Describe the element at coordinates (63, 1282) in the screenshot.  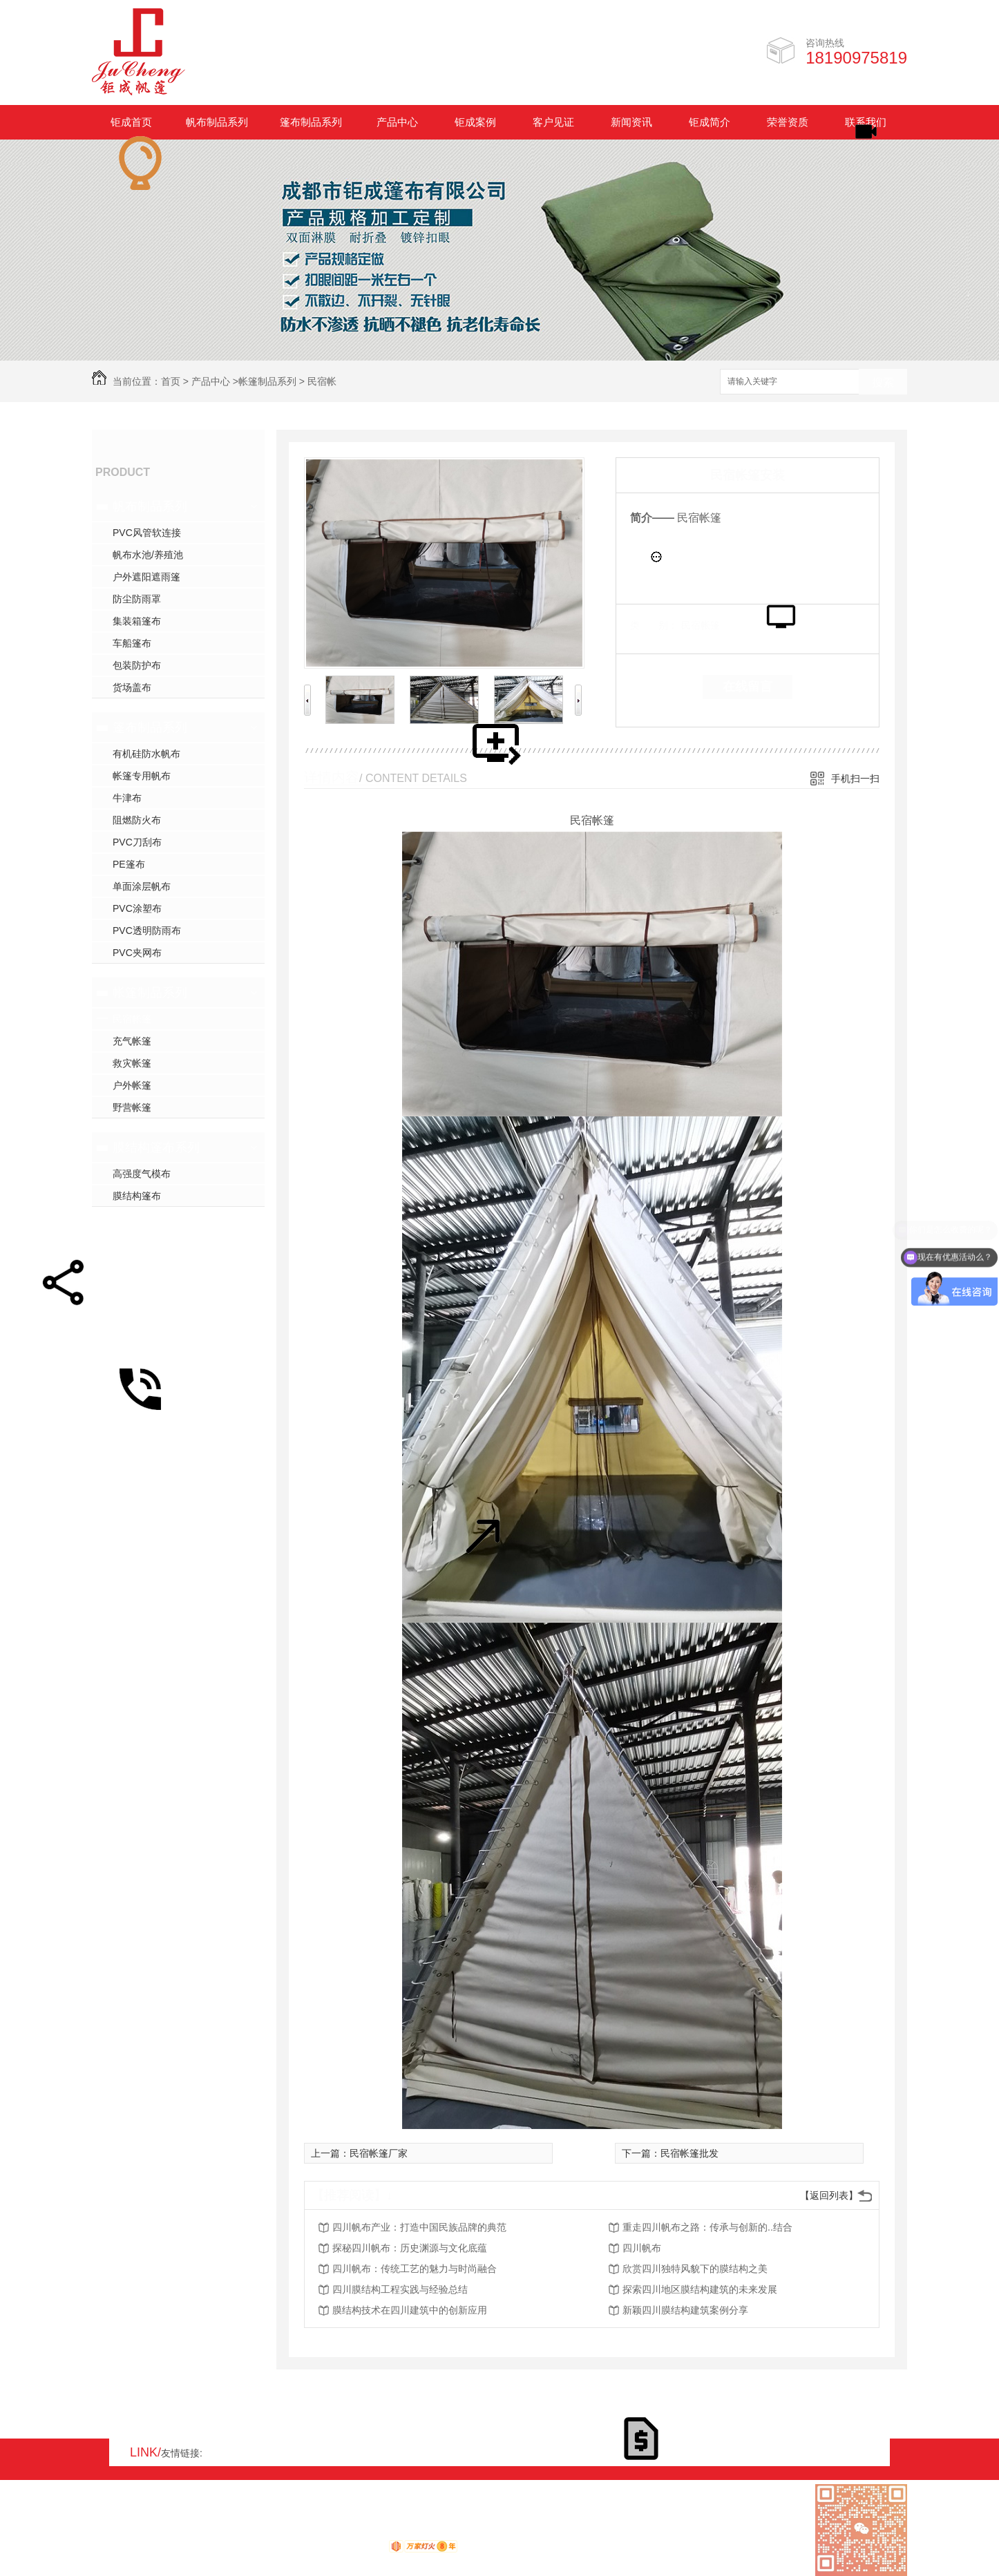
I see `share content with others` at that location.